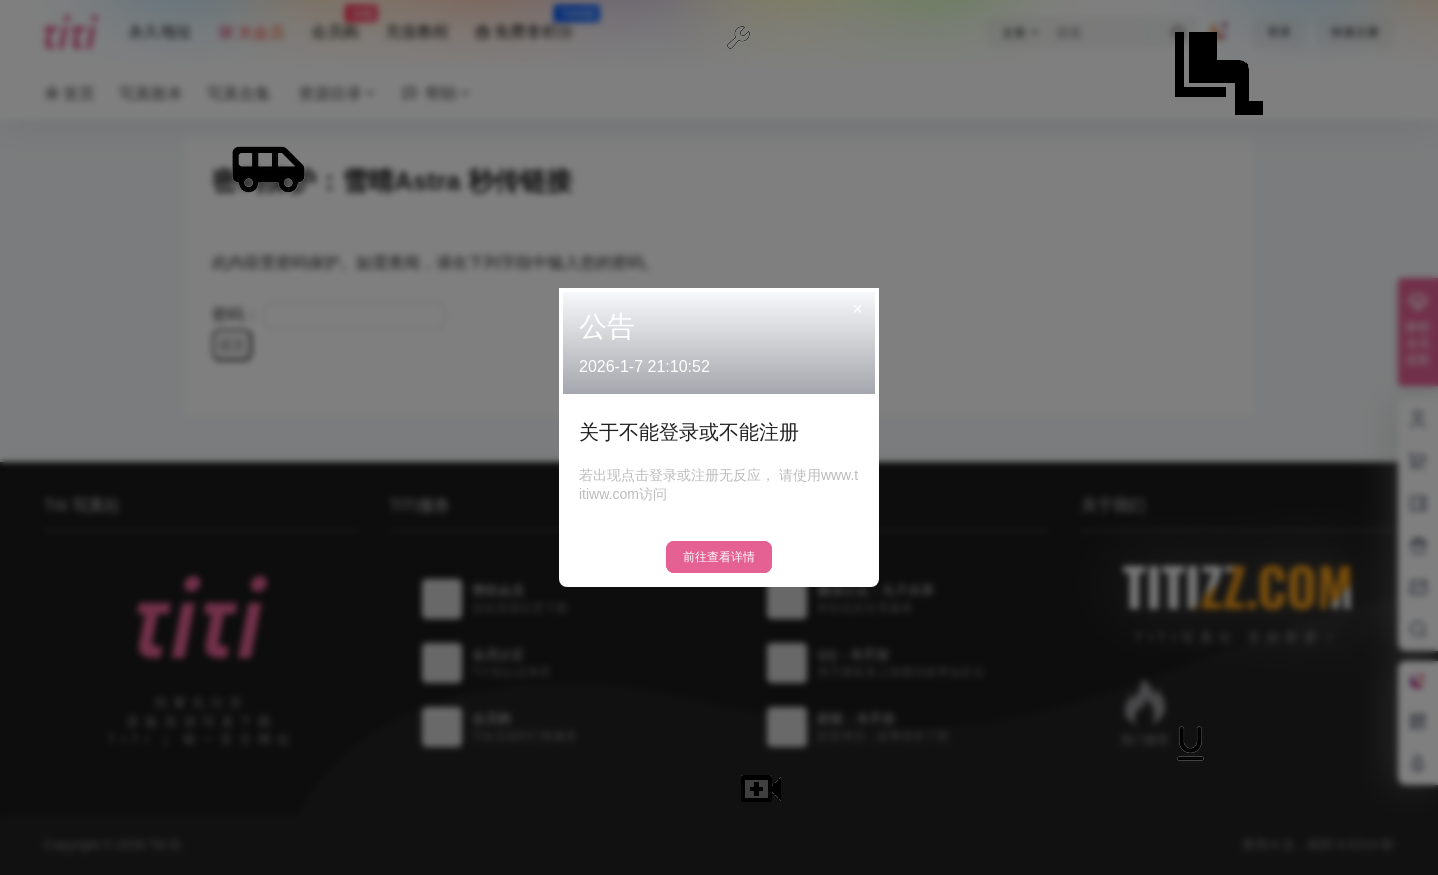  I want to click on access settings or preferences, so click(738, 37).